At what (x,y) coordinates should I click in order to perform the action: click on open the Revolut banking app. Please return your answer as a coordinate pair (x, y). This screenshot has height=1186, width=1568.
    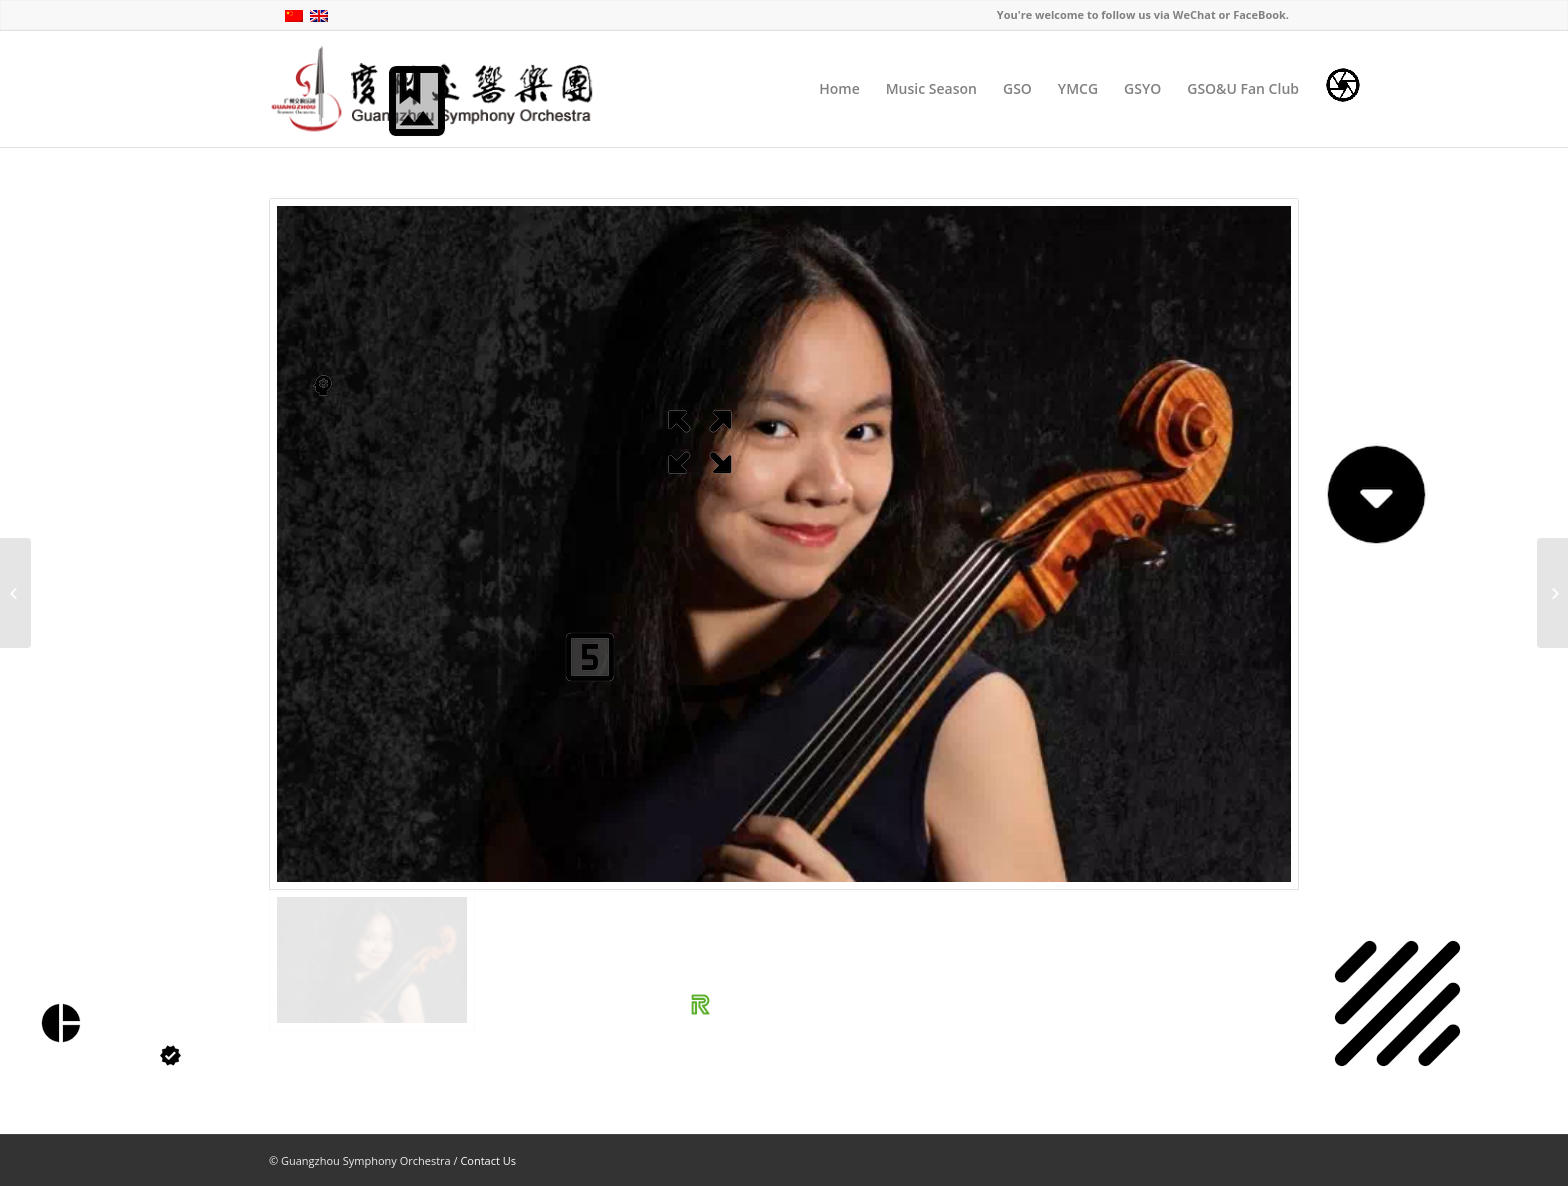
    Looking at the image, I should click on (700, 1004).